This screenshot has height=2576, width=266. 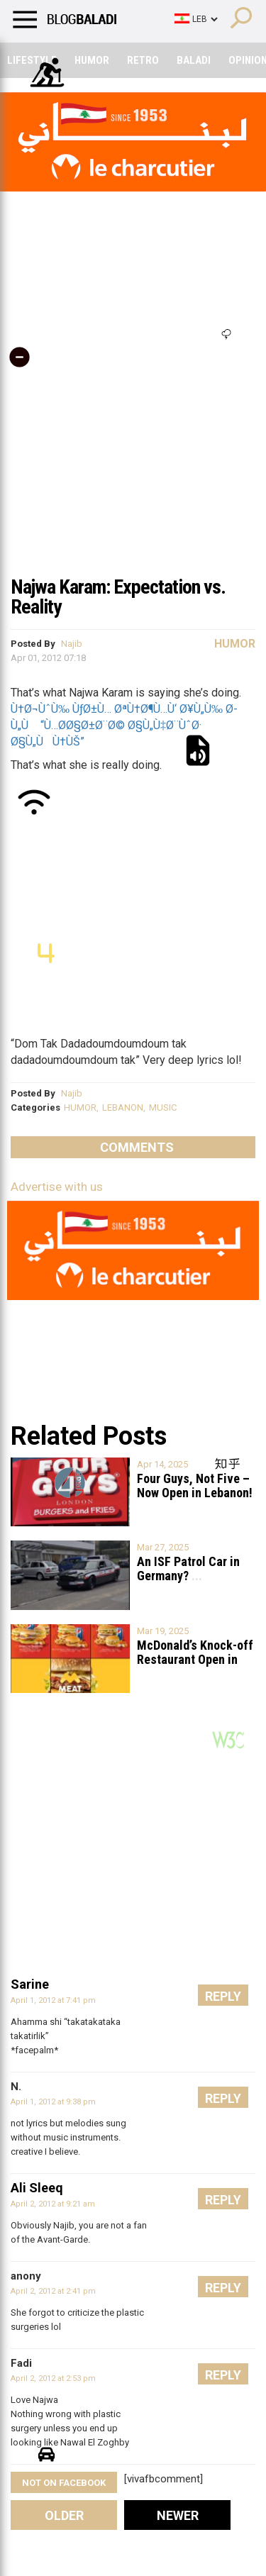 I want to click on numeric indicator showing the number four, so click(x=46, y=953).